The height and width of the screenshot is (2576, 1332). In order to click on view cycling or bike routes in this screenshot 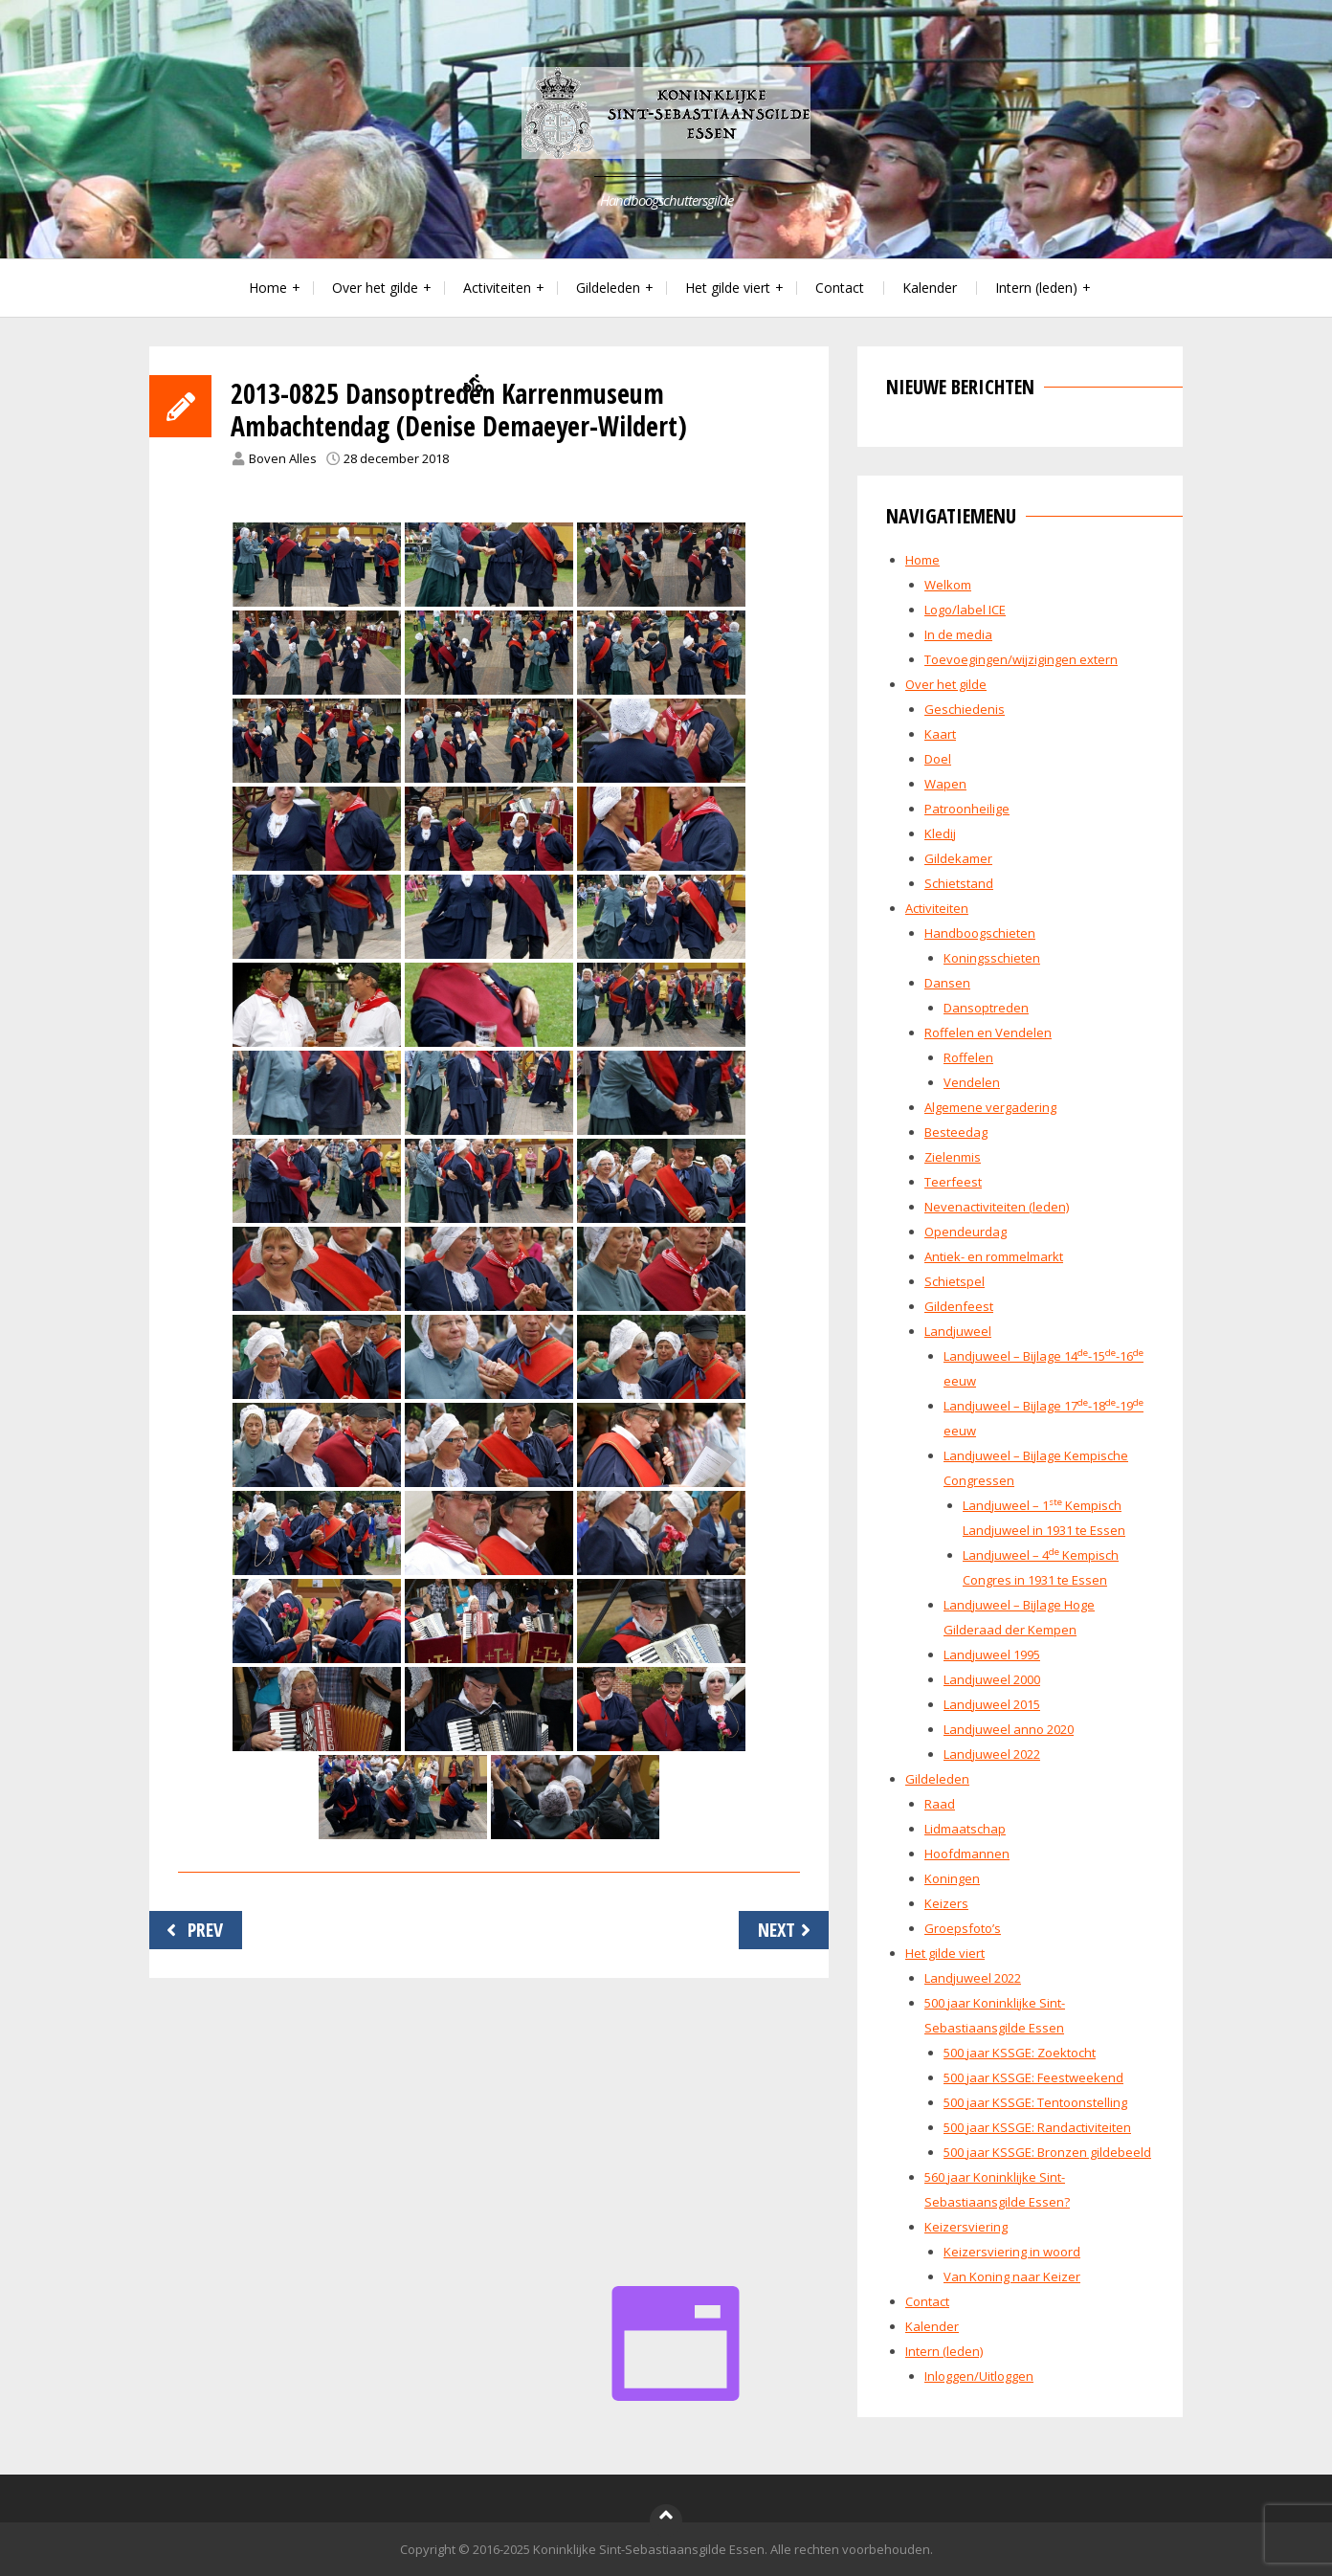, I will do `click(473, 384)`.